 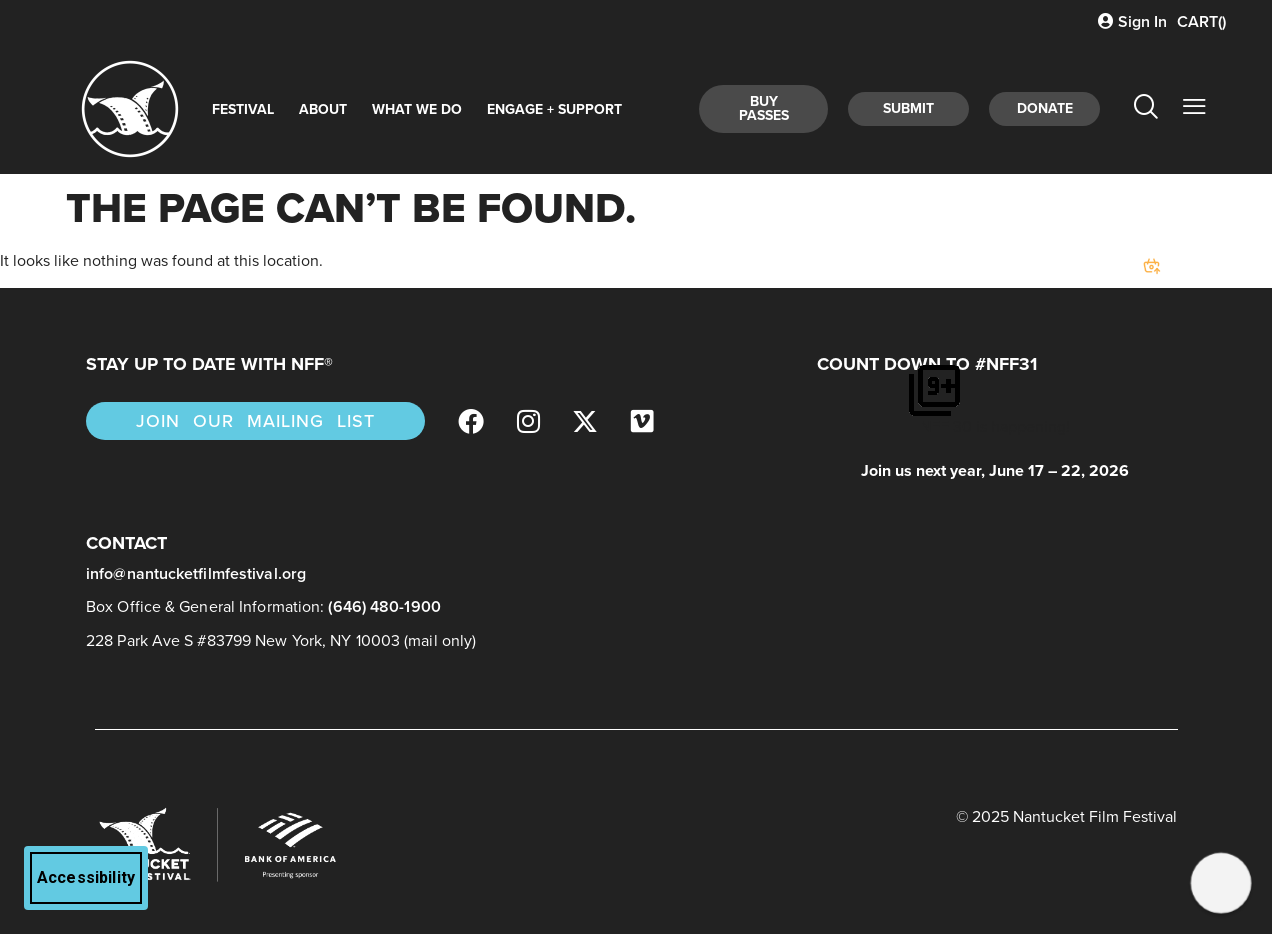 I want to click on upload items from your basket, so click(x=1151, y=265).